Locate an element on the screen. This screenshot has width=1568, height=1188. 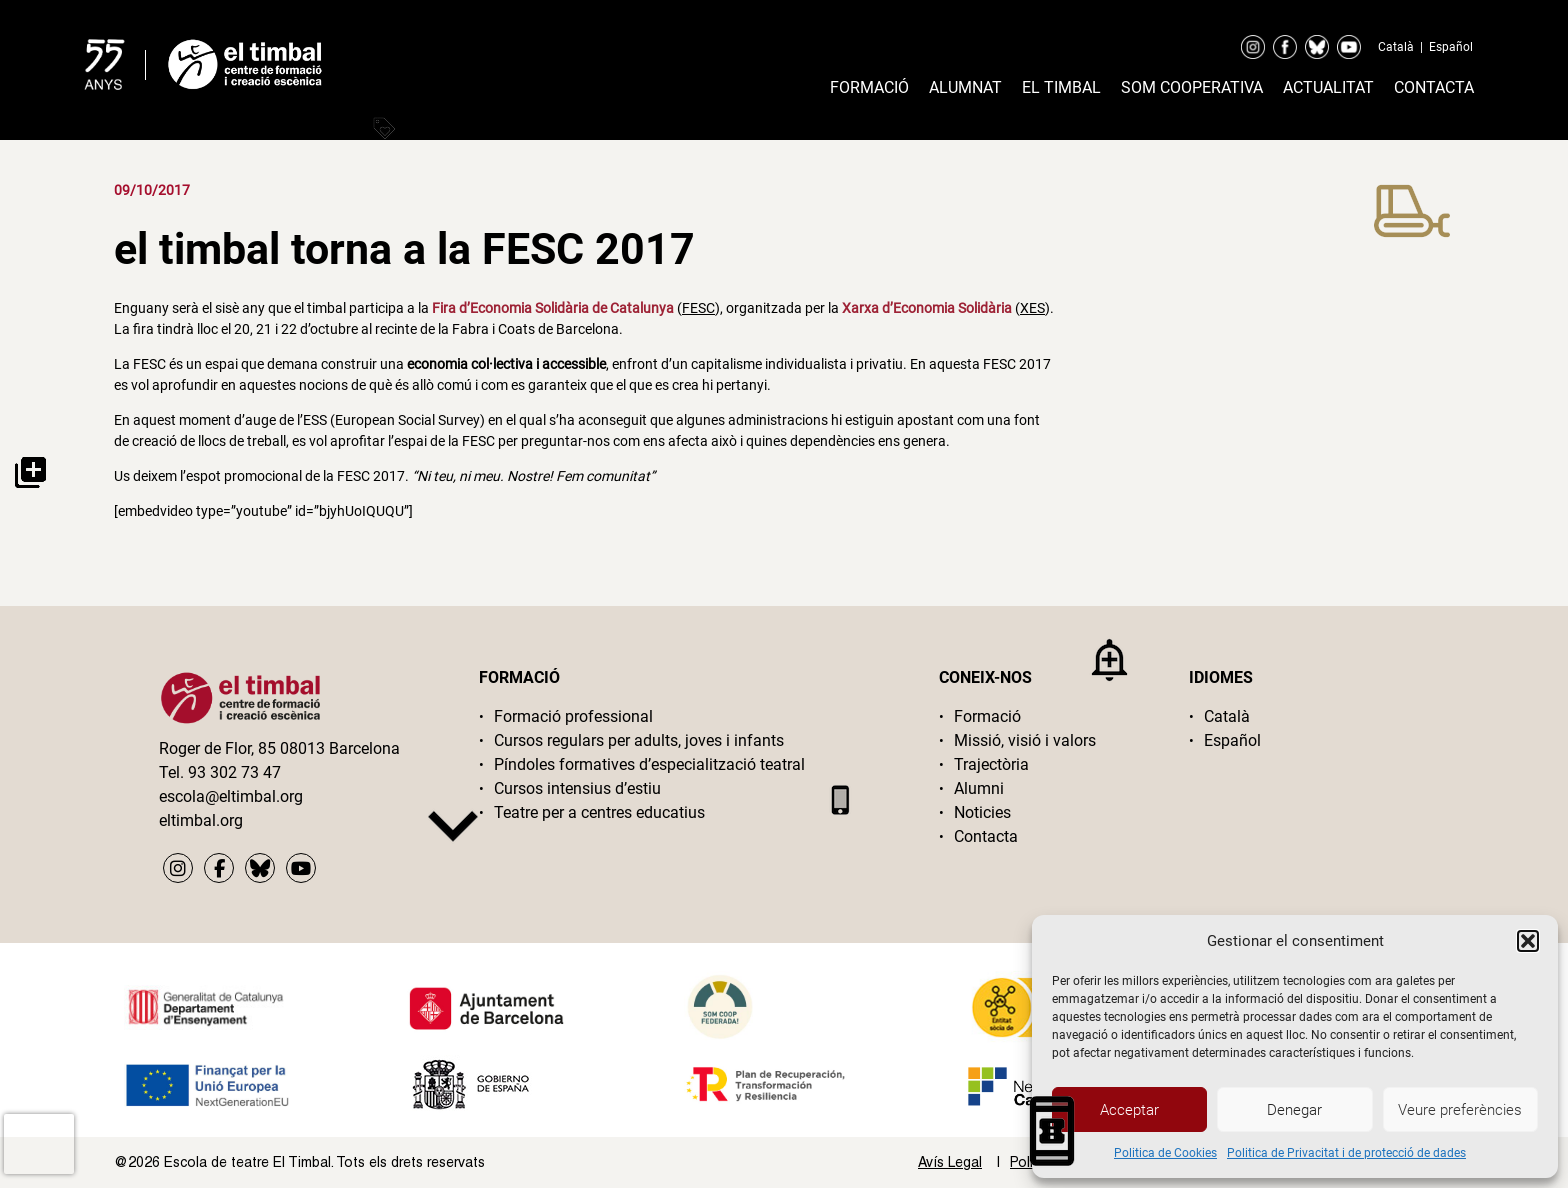
indicates mobile device or smartphone is located at coordinates (841, 800).